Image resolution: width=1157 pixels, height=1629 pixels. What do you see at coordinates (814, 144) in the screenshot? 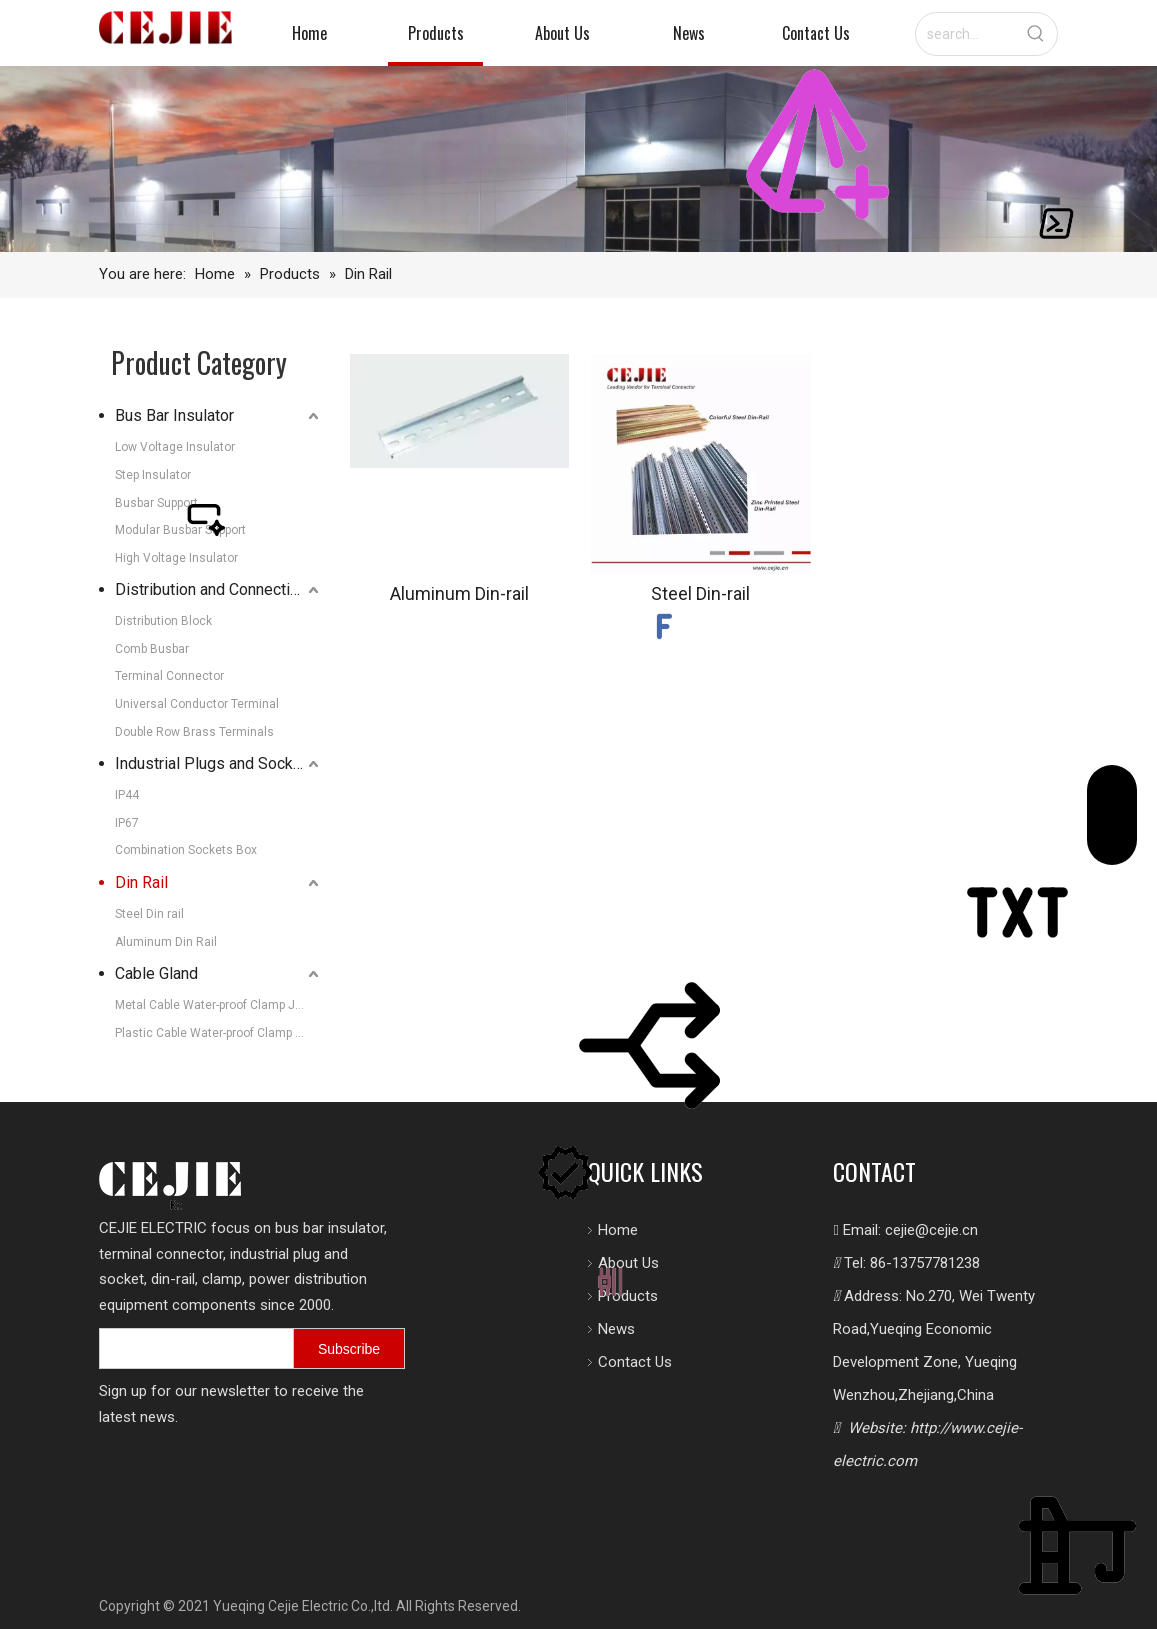
I see `add a new 3D object or shape` at bounding box center [814, 144].